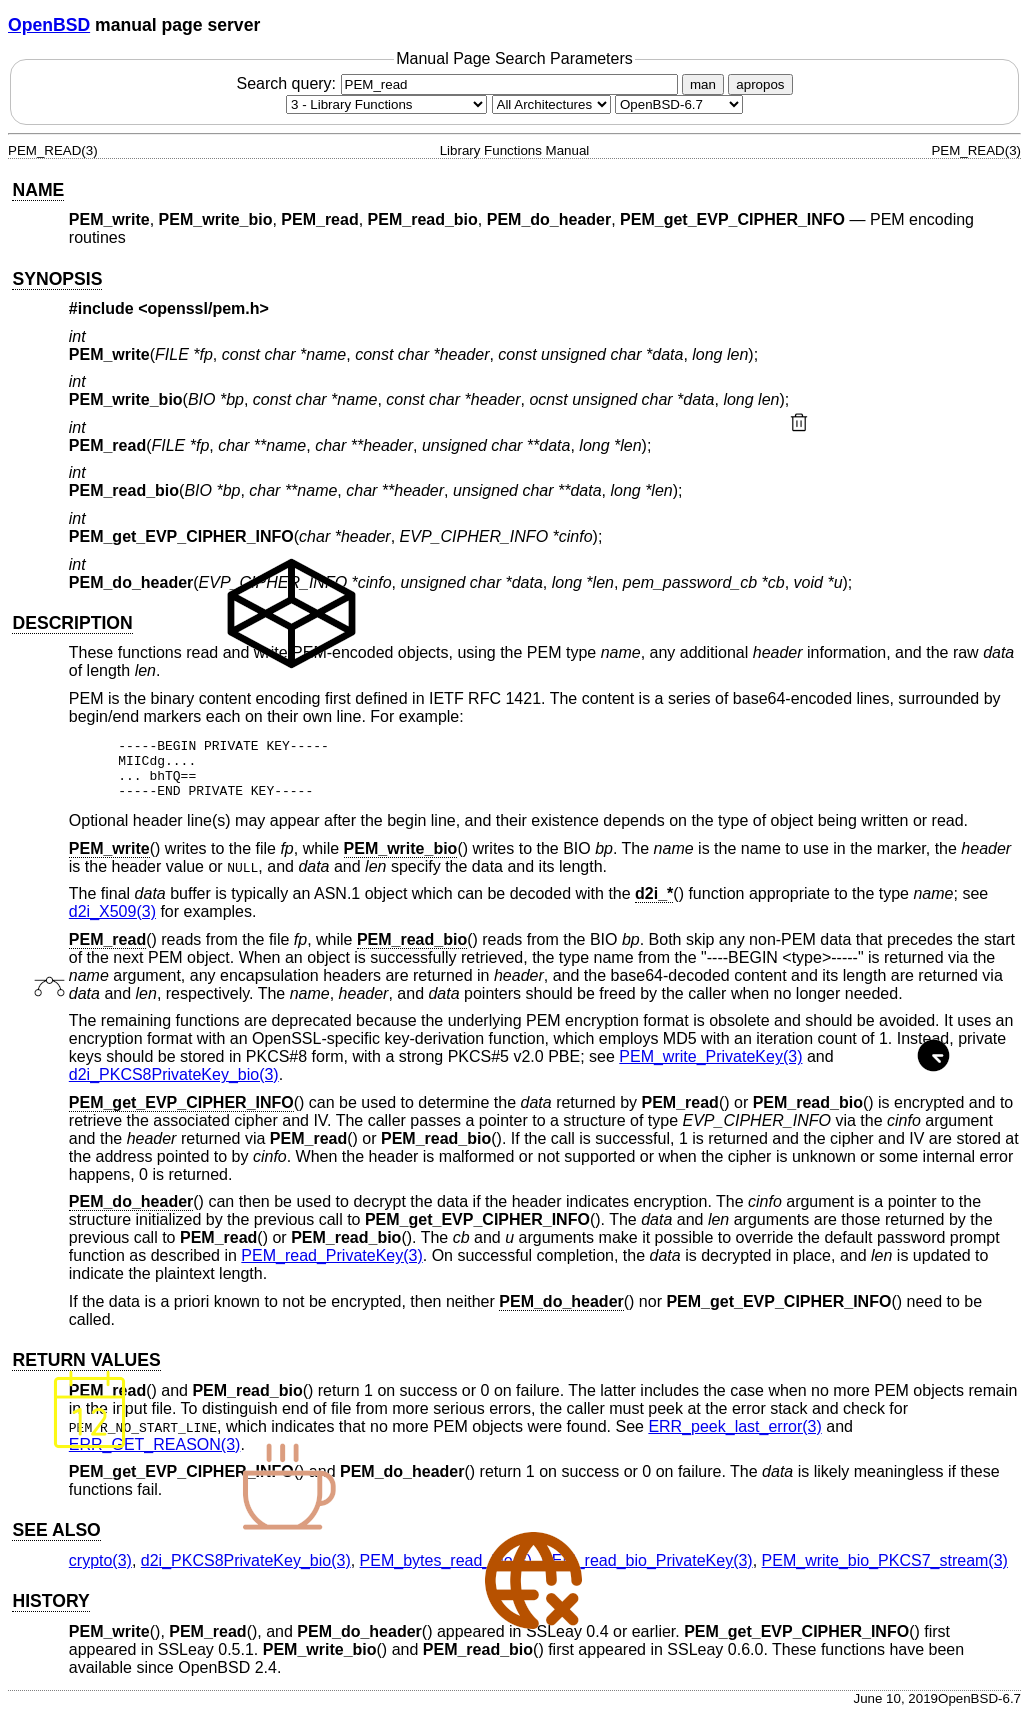 Image resolution: width=1029 pixels, height=1726 pixels. I want to click on delete this item, so click(799, 423).